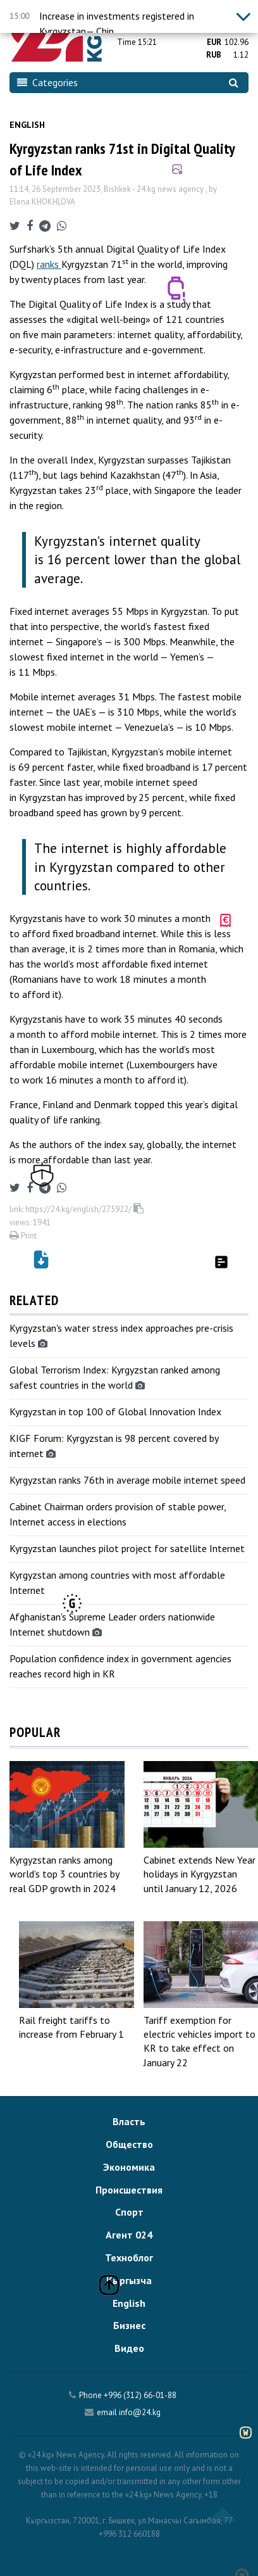 The image size is (258, 2576). I want to click on smartwatch alert or notification, so click(176, 288).